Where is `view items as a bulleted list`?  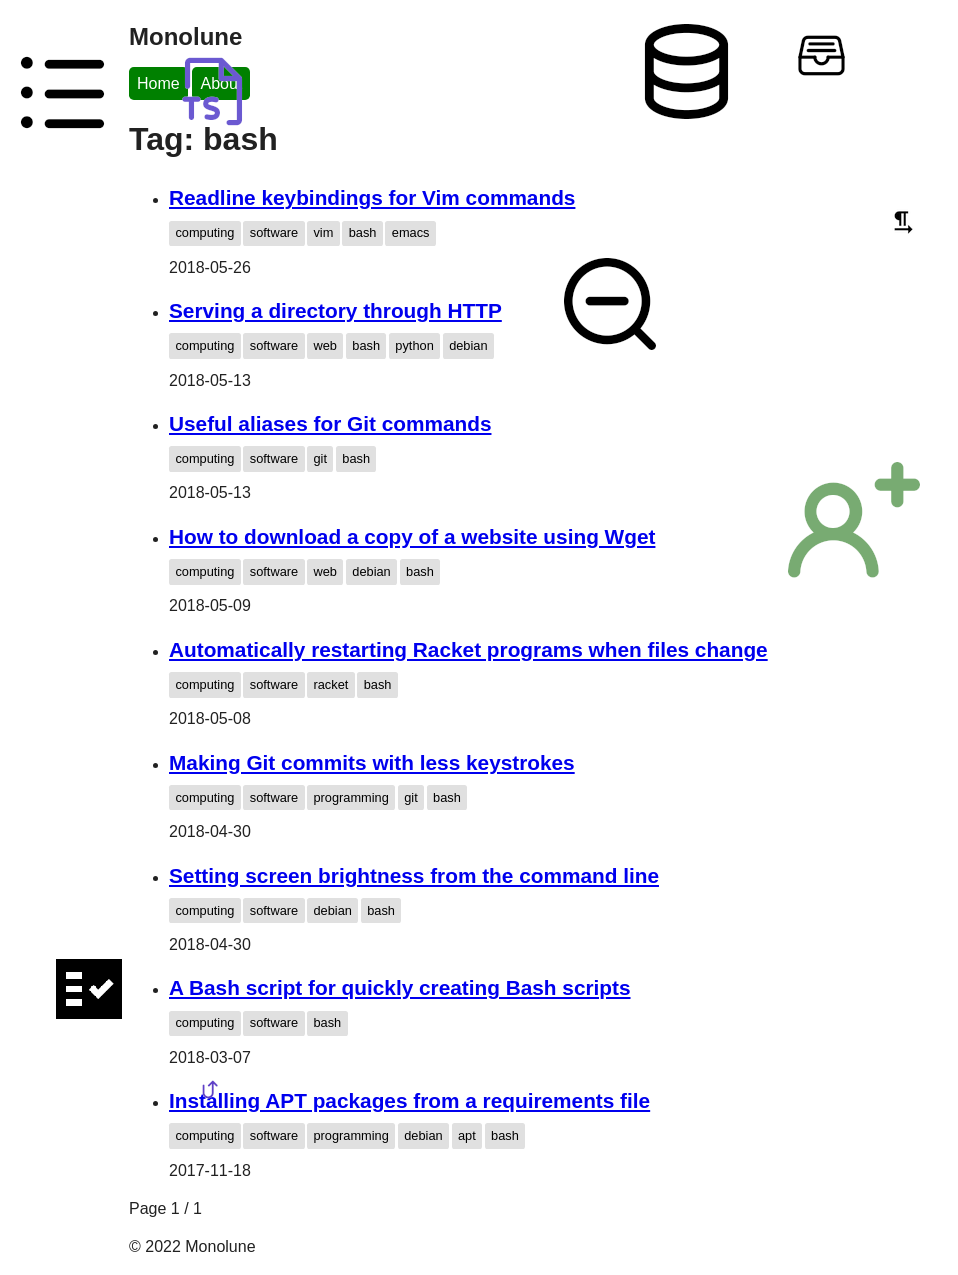
view items as a bulleted list is located at coordinates (62, 92).